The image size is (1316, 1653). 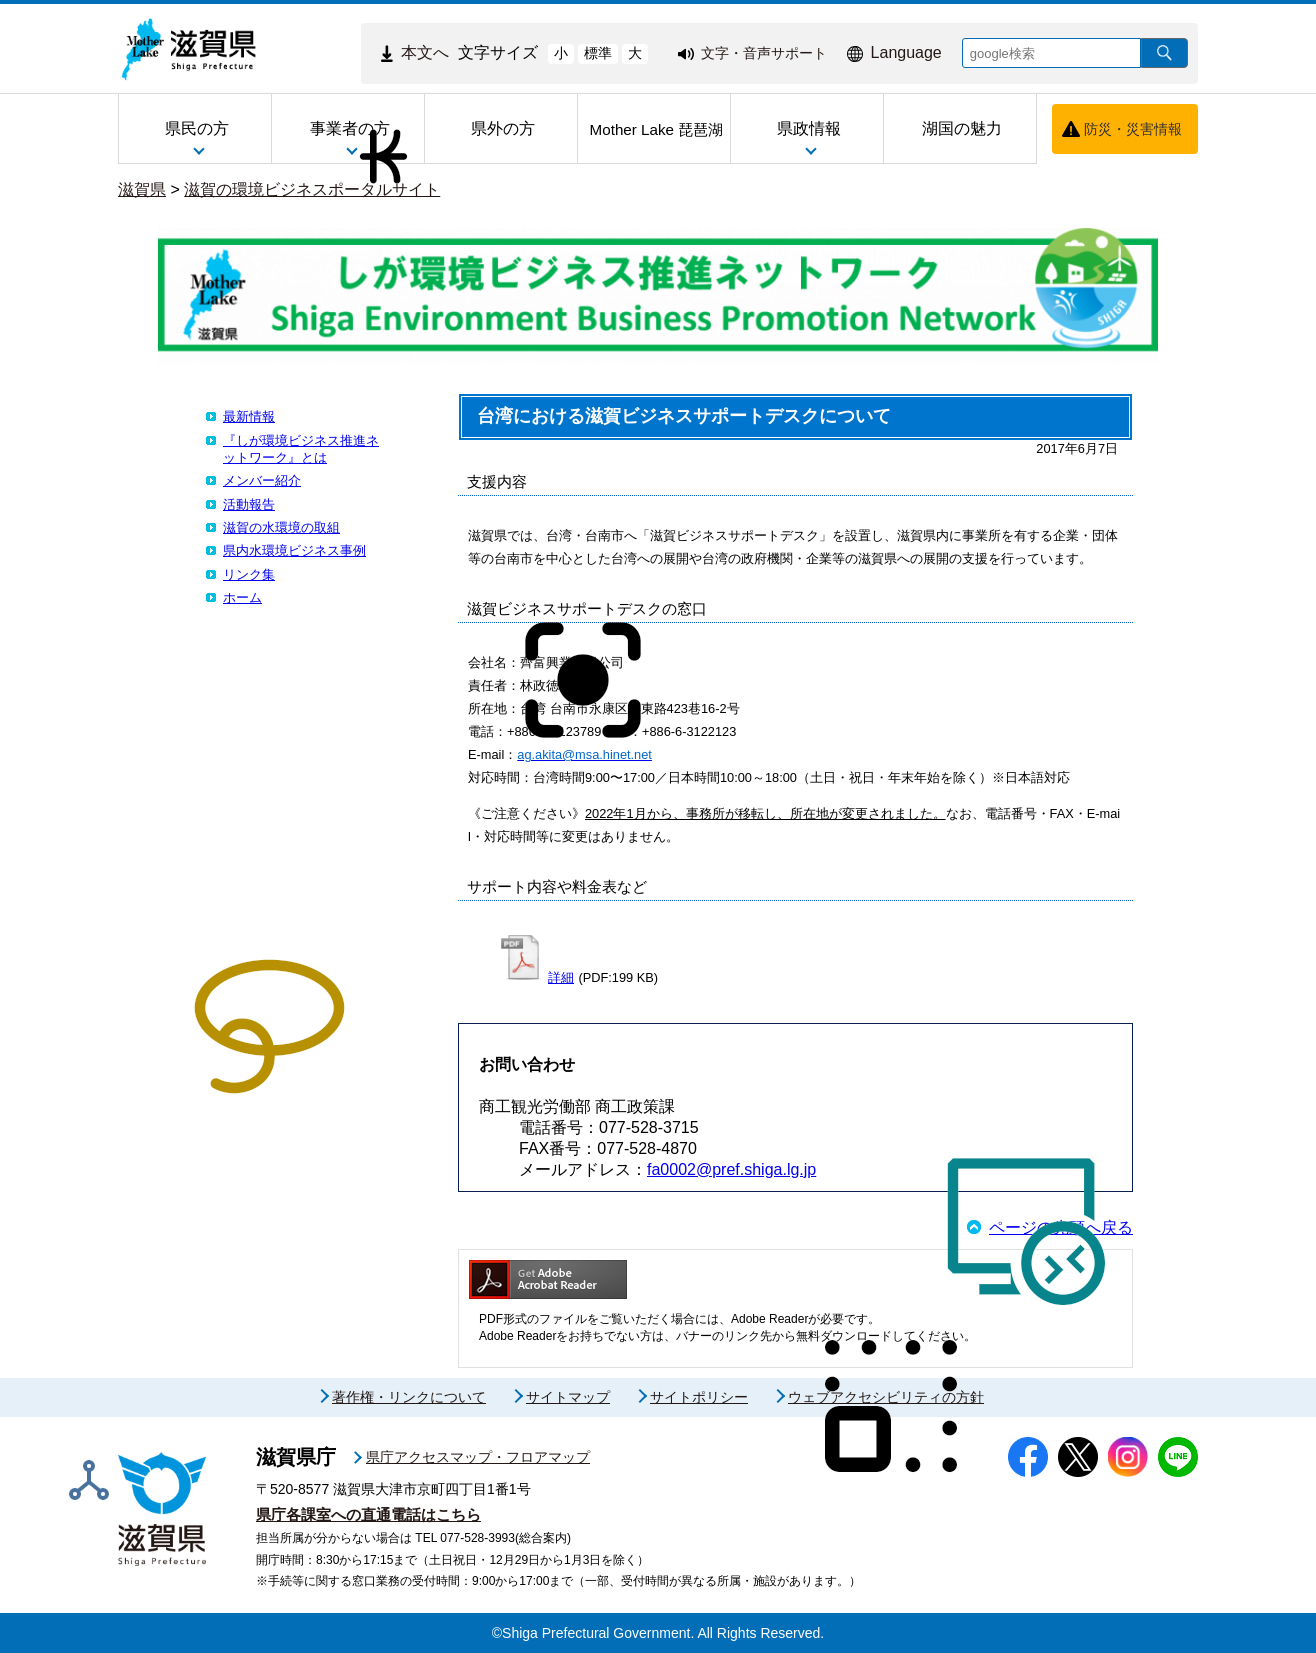 I want to click on align content to bottom-left corner, so click(x=891, y=1406).